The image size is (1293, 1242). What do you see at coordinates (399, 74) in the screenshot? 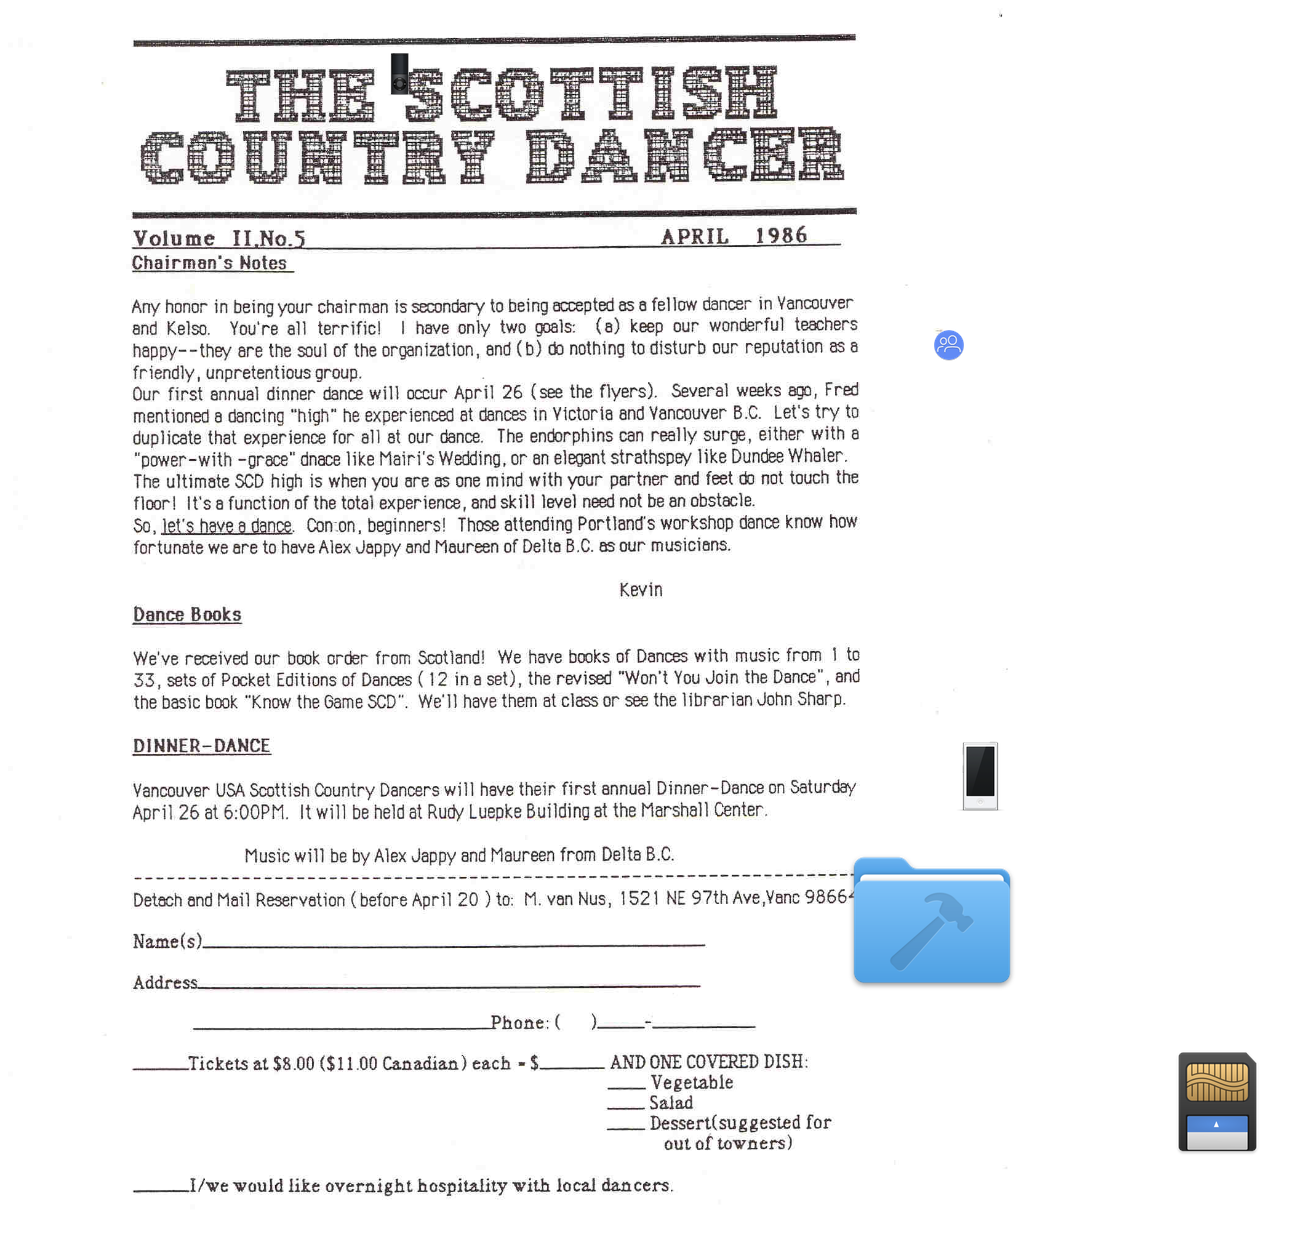
I see `access iPod device settings` at bounding box center [399, 74].